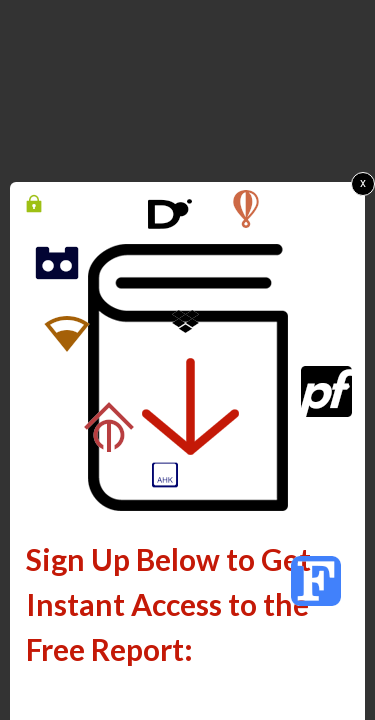 The image size is (375, 720). I want to click on open tasmota smart home firmware settings, so click(109, 427).